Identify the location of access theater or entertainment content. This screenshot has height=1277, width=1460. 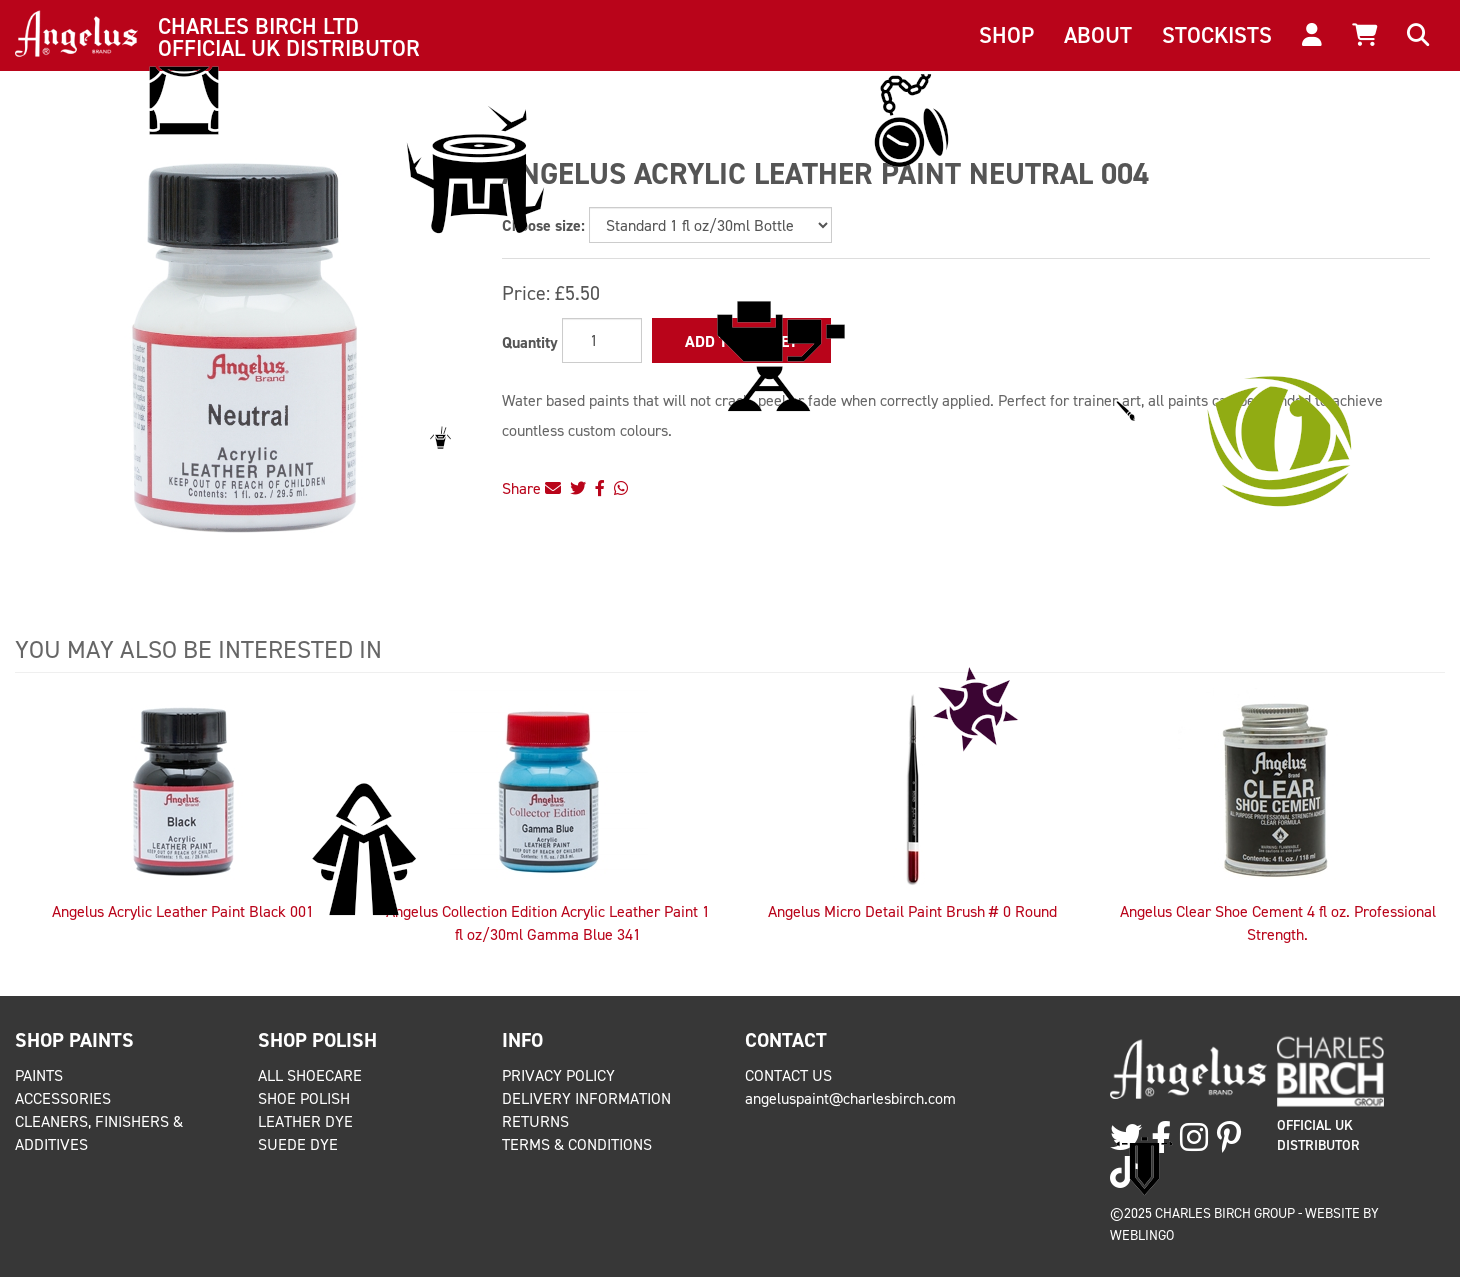
(184, 101).